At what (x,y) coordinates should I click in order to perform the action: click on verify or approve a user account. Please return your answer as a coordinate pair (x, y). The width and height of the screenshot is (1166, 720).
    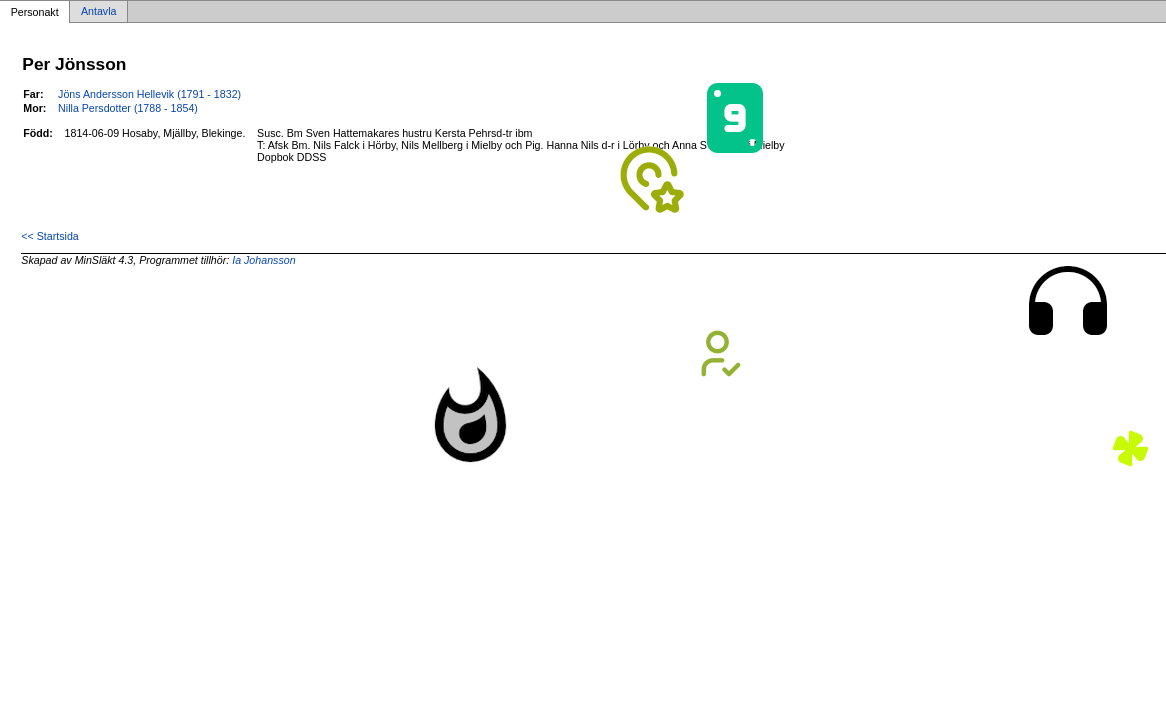
    Looking at the image, I should click on (717, 353).